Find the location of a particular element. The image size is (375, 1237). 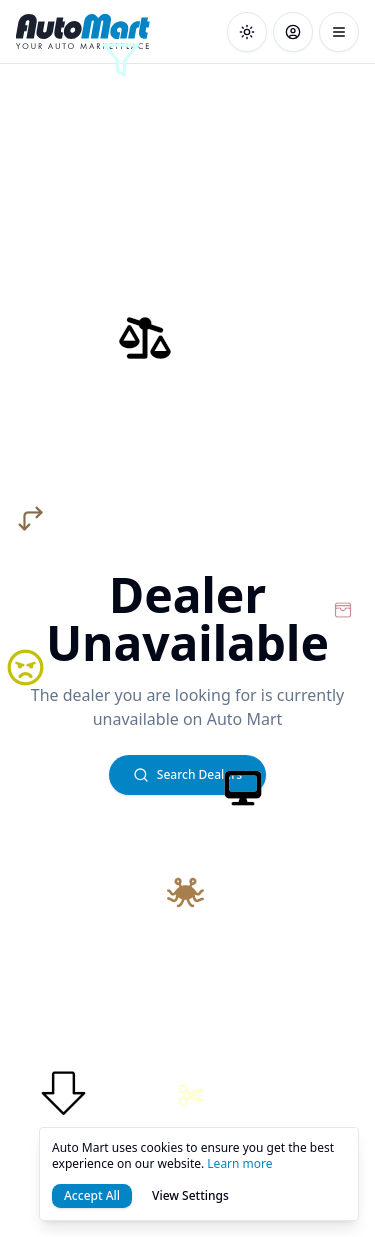

filter or sort content is located at coordinates (121, 60).